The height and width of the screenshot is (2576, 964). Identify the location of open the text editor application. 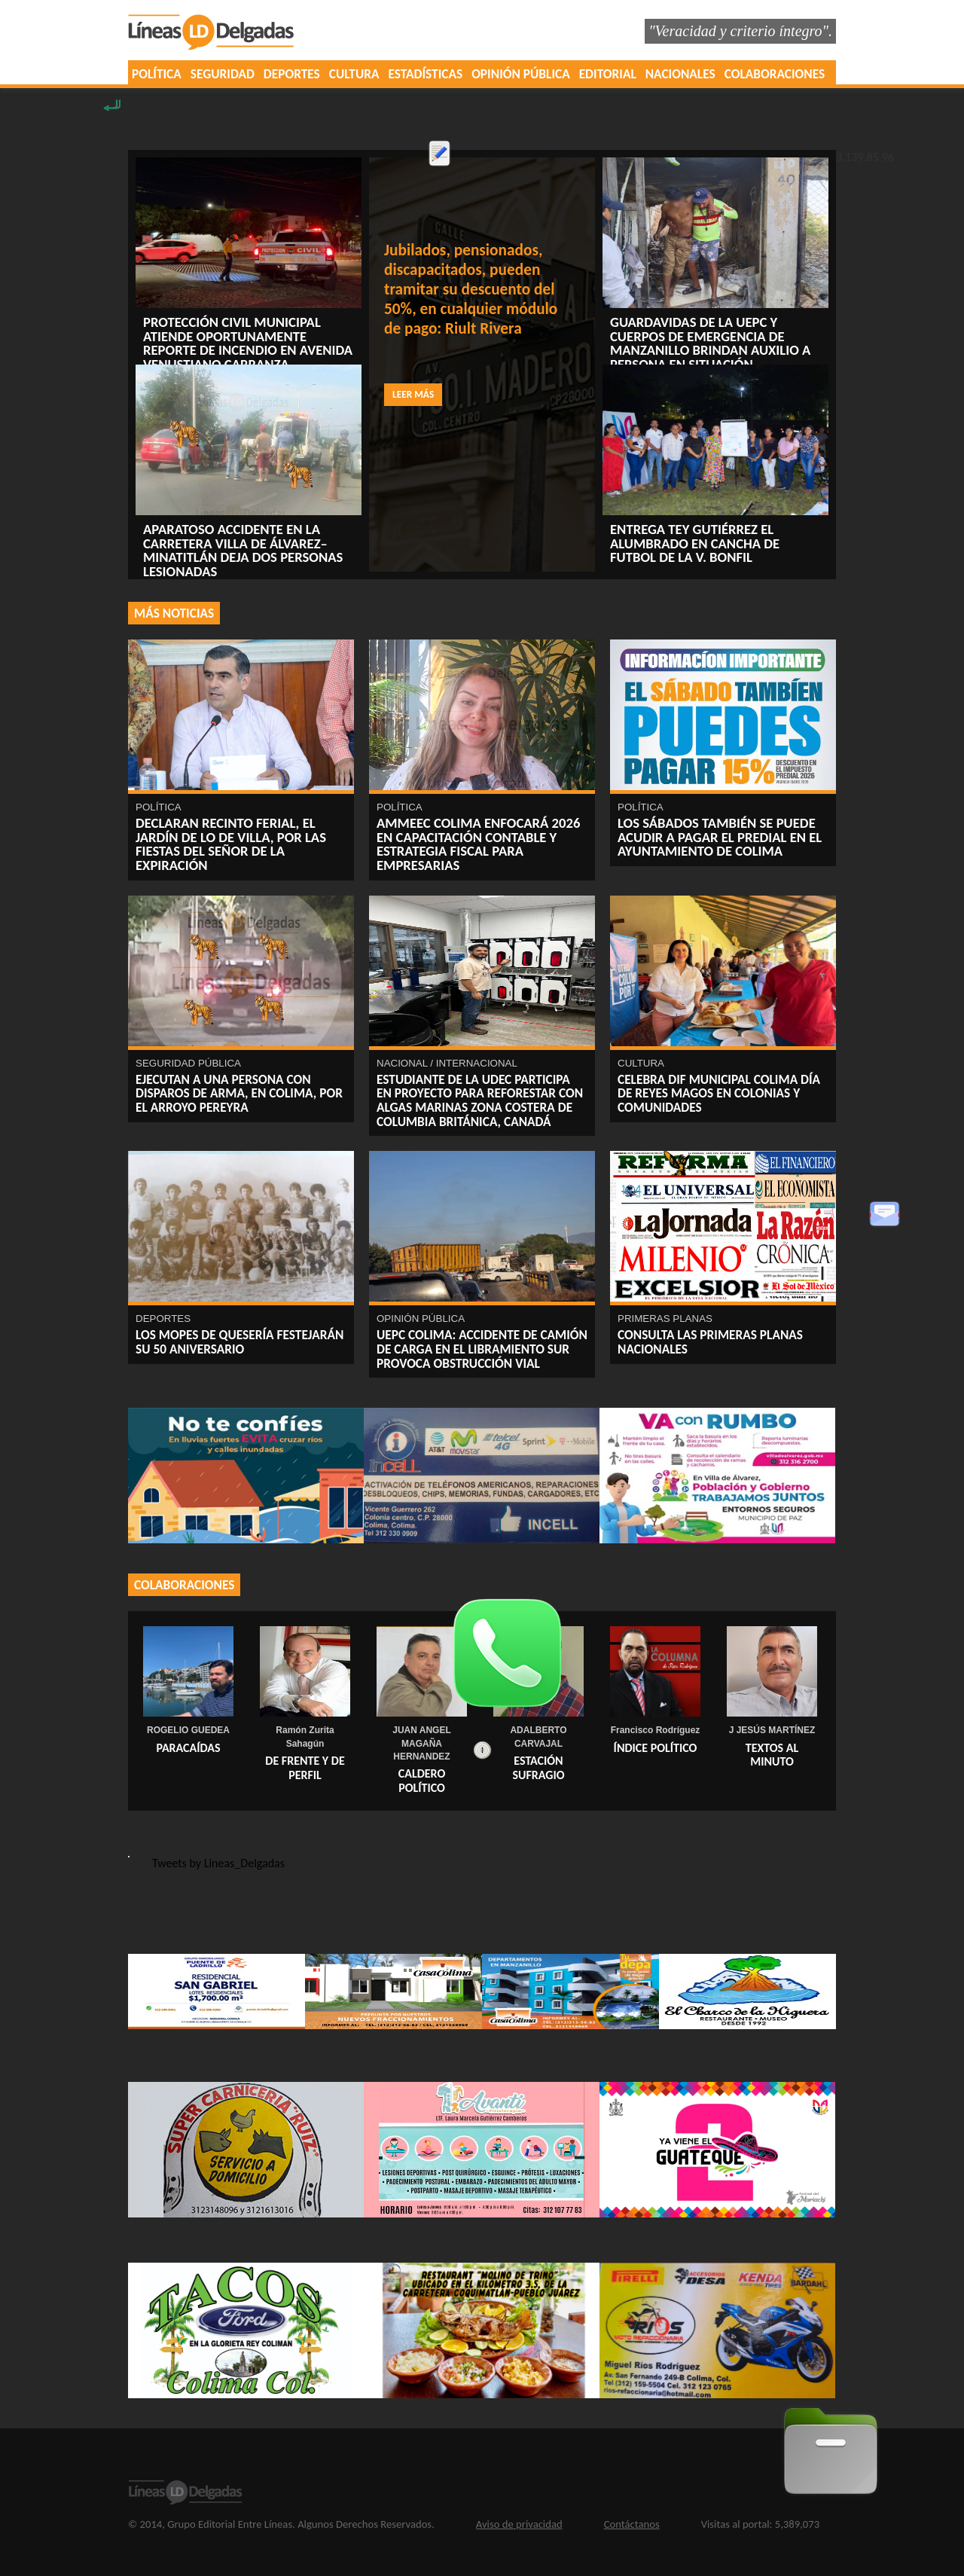
(439, 153).